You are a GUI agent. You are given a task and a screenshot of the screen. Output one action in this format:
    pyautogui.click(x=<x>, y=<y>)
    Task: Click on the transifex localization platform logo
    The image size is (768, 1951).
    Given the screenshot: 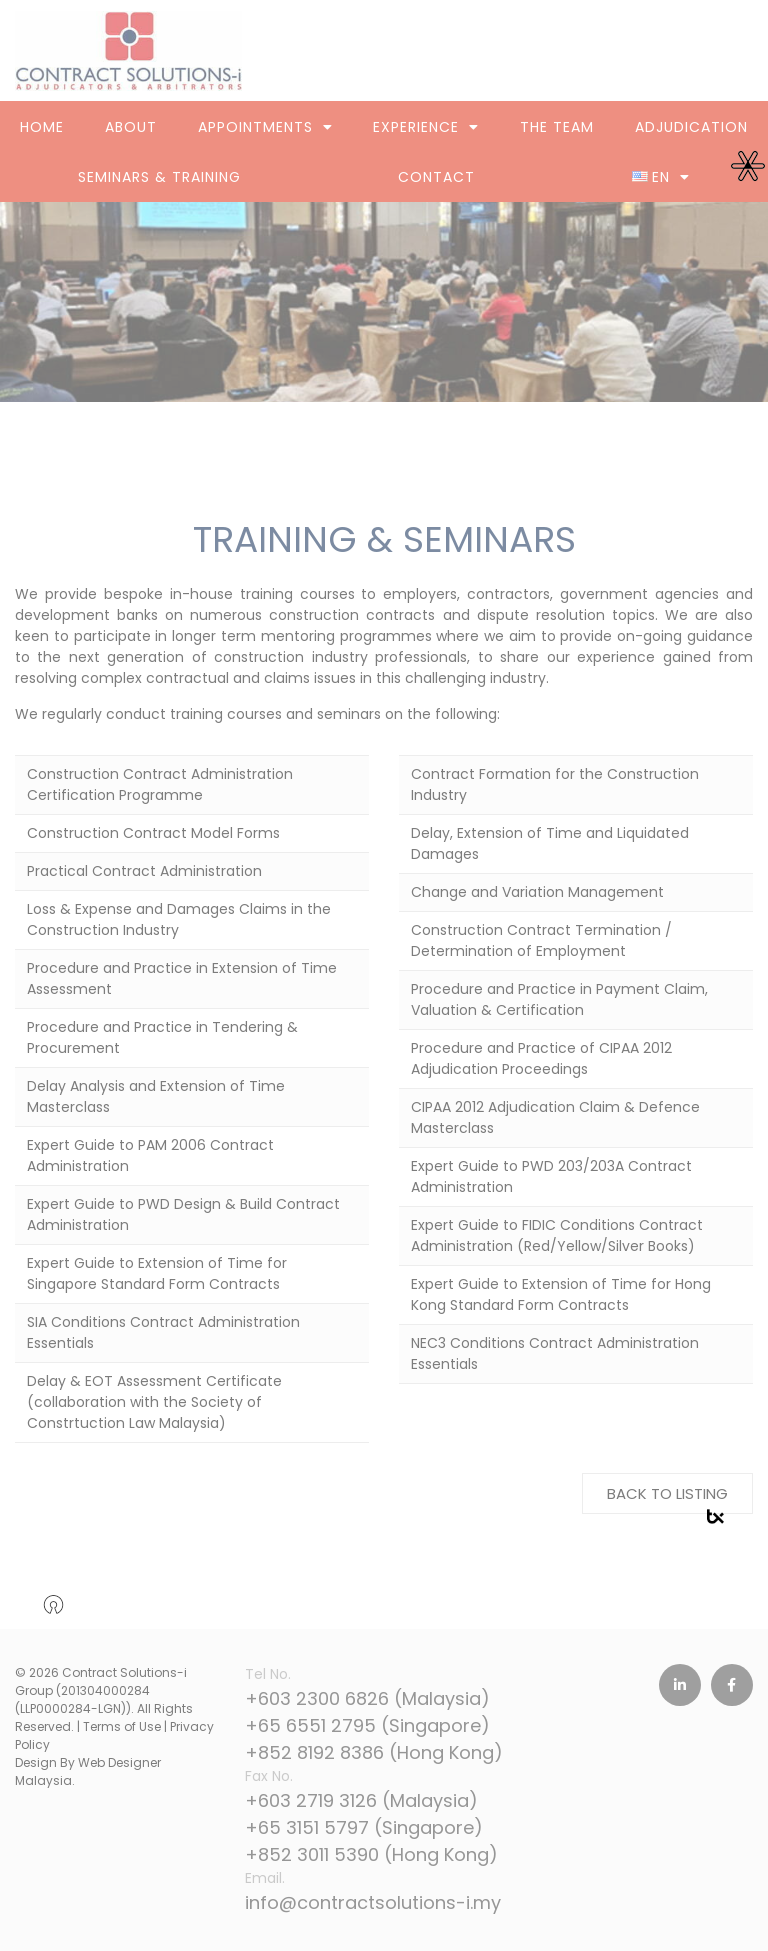 What is the action you would take?
    pyautogui.click(x=715, y=1516)
    